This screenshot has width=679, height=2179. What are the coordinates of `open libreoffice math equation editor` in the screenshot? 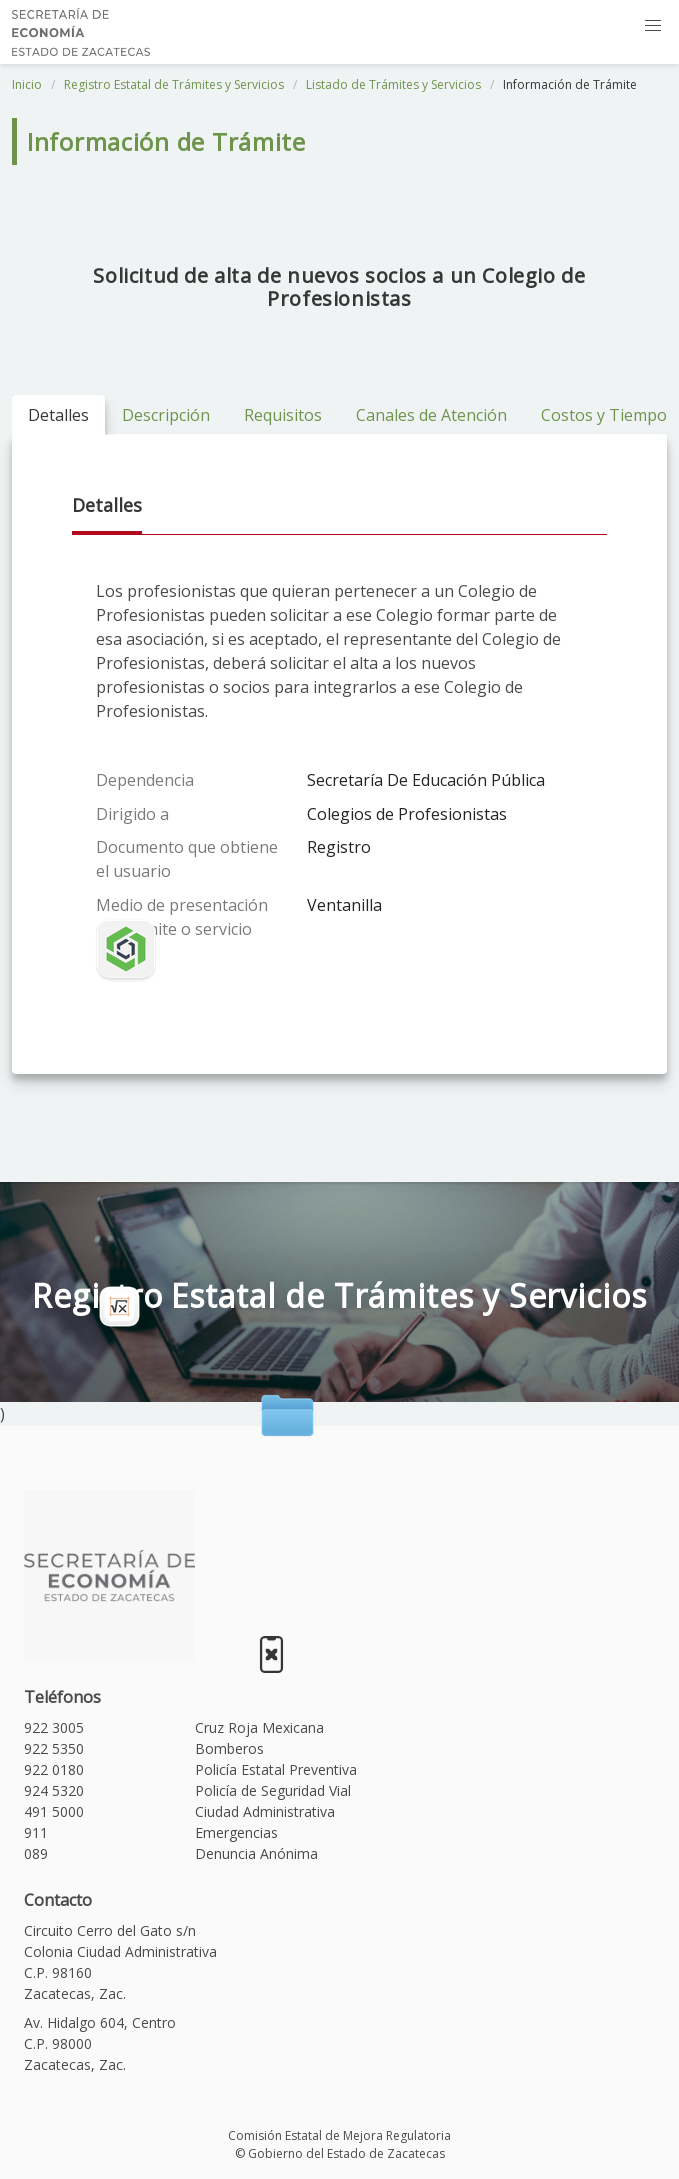 It's located at (119, 1306).